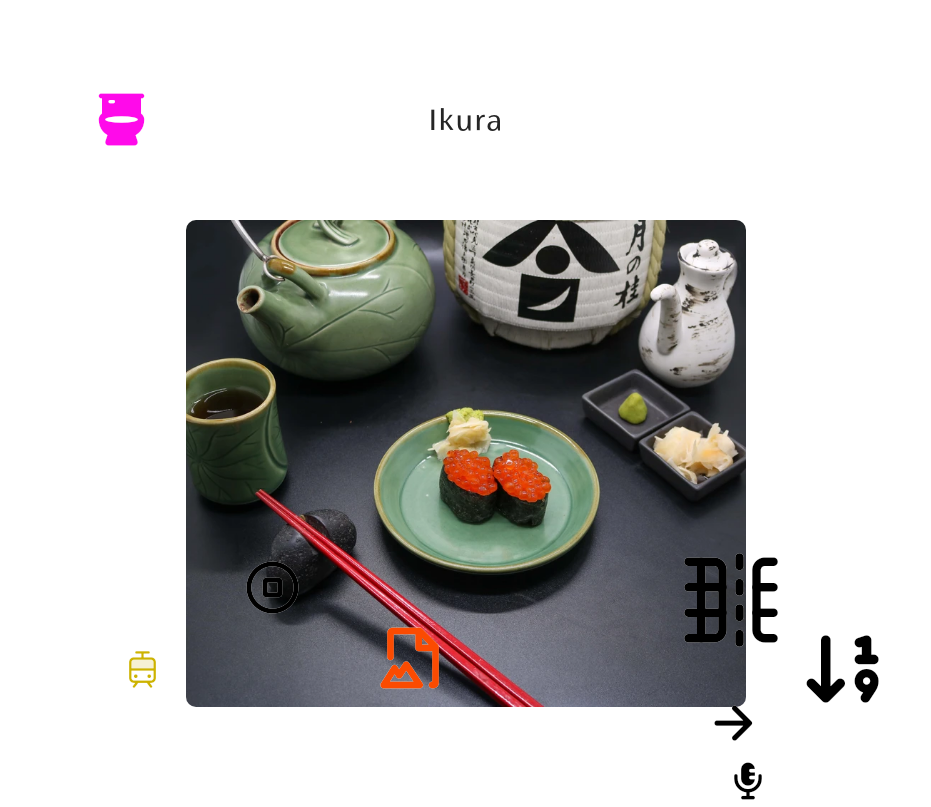 Image resolution: width=931 pixels, height=807 pixels. What do you see at coordinates (413, 658) in the screenshot?
I see `view image file` at bounding box center [413, 658].